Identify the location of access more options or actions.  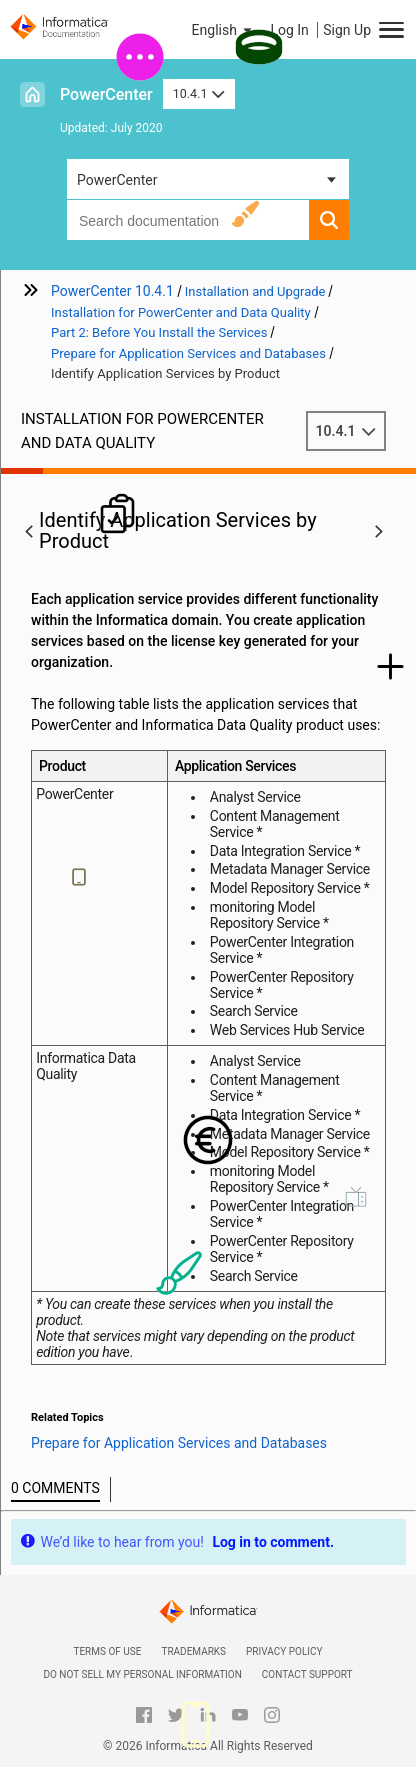
(140, 57).